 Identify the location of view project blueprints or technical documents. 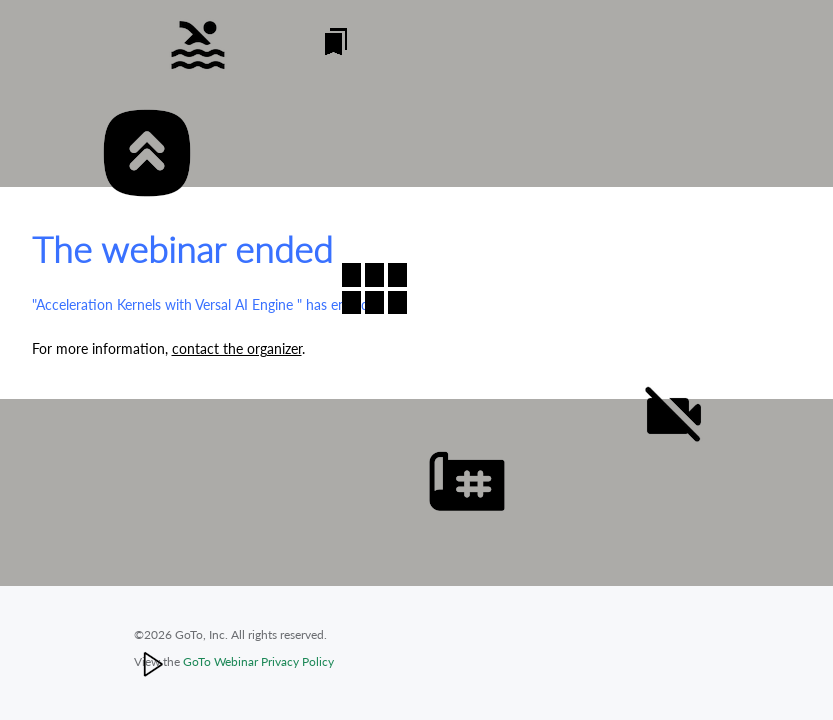
(467, 484).